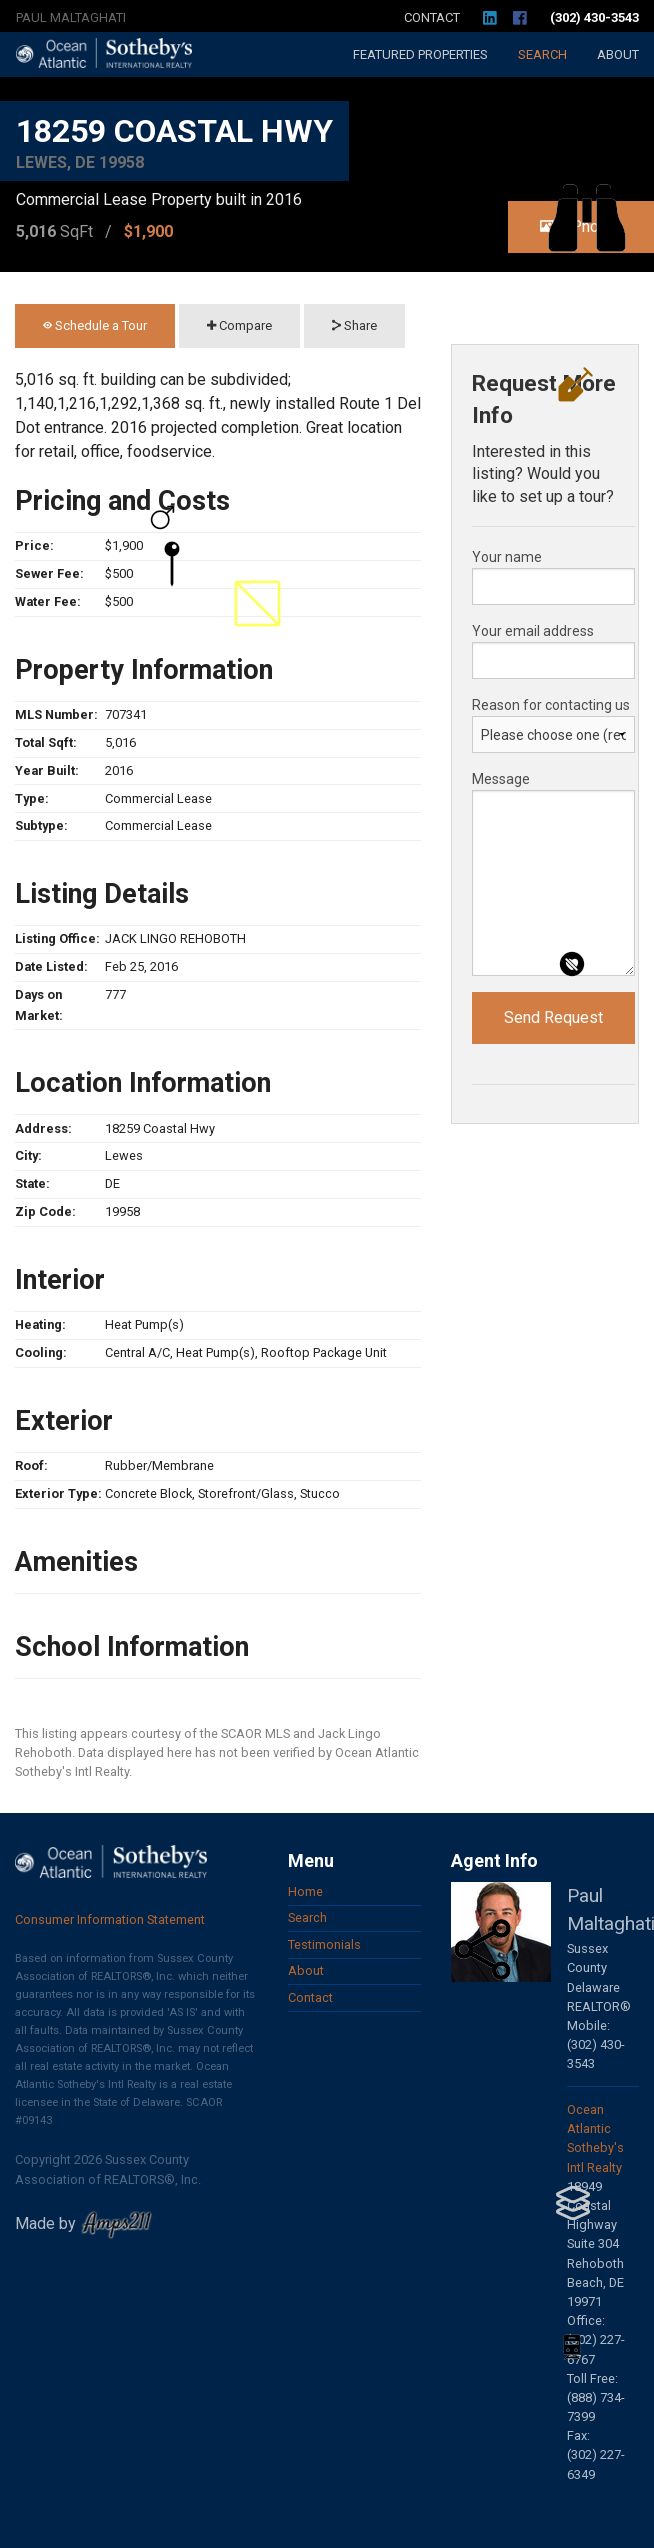 This screenshot has width=654, height=2548. I want to click on view subway or metro transit options, so click(572, 2347).